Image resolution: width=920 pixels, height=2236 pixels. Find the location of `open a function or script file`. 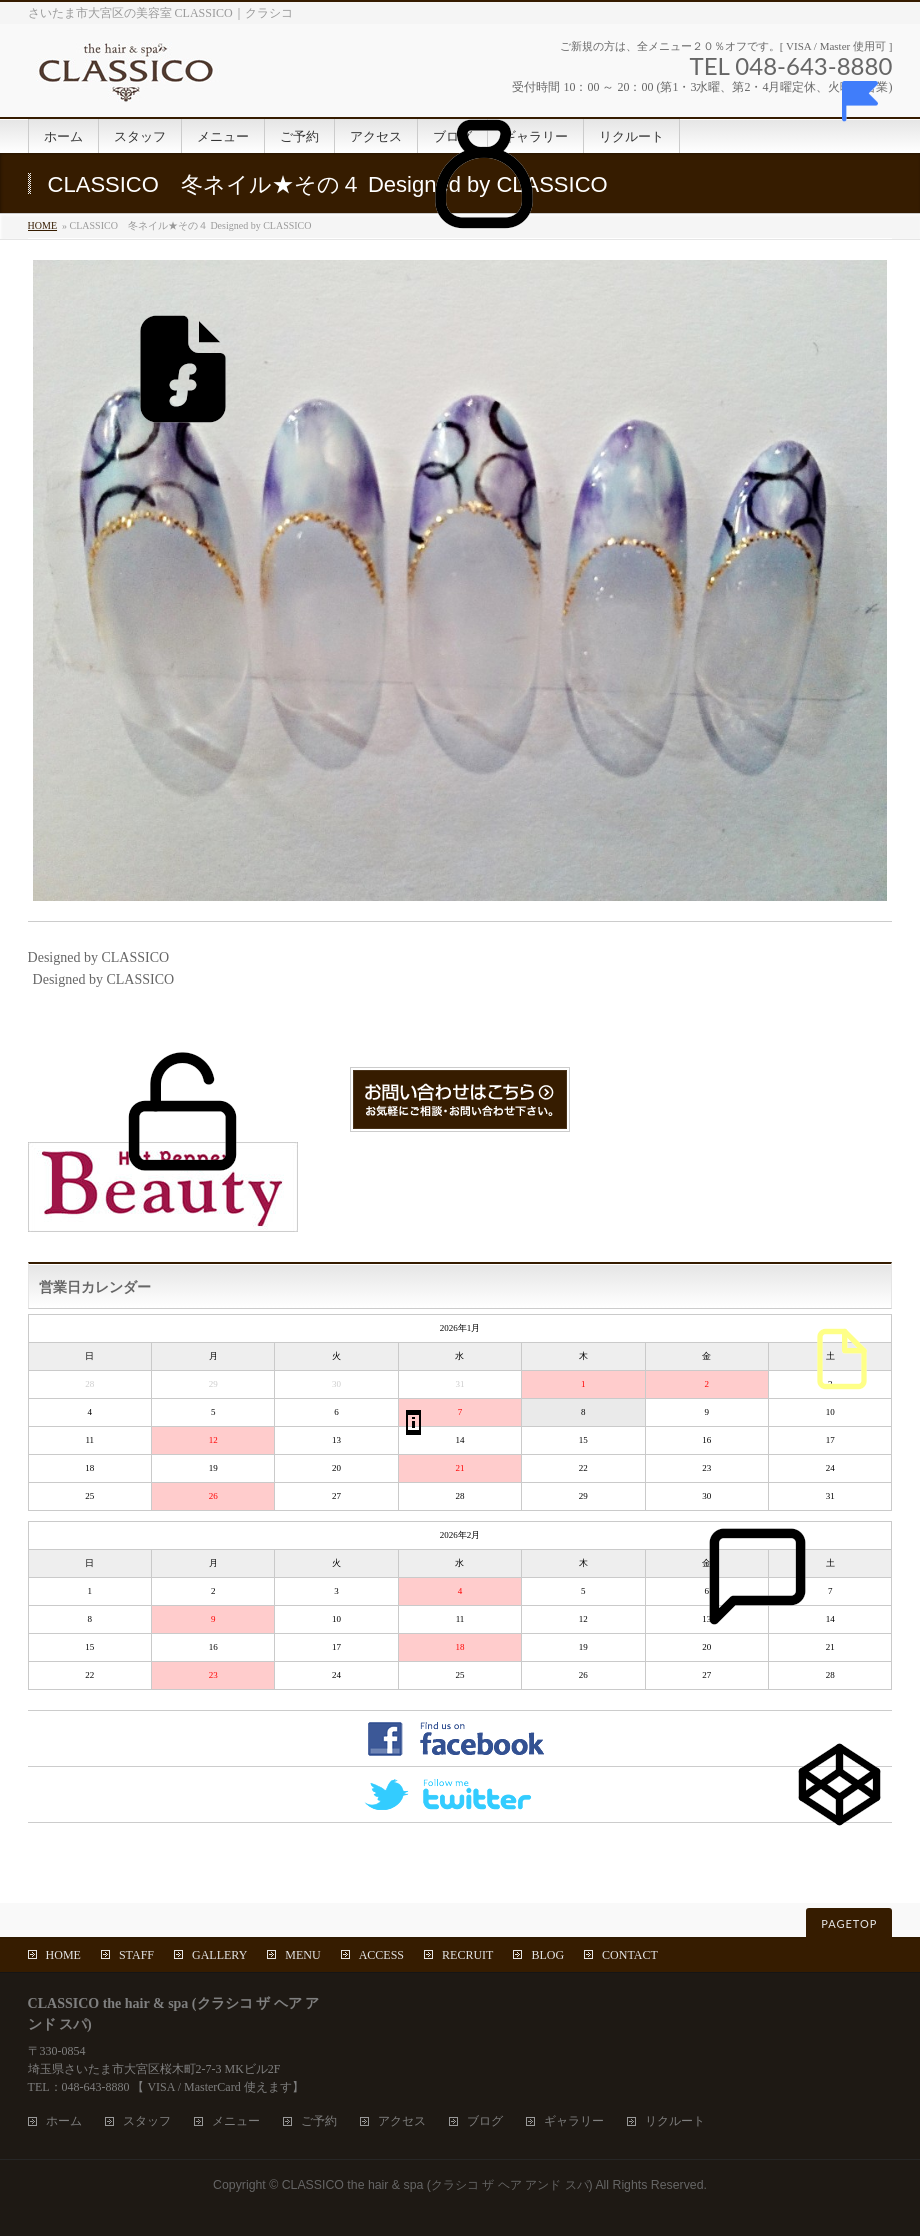

open a function or script file is located at coordinates (183, 369).